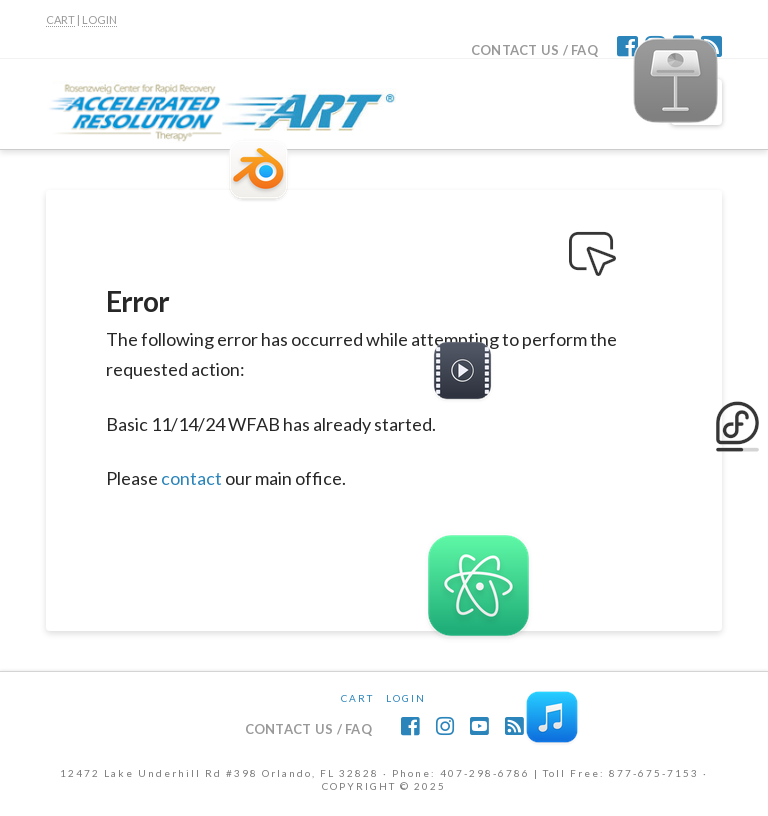  I want to click on open Keynote to create or edit presentations, so click(675, 80).